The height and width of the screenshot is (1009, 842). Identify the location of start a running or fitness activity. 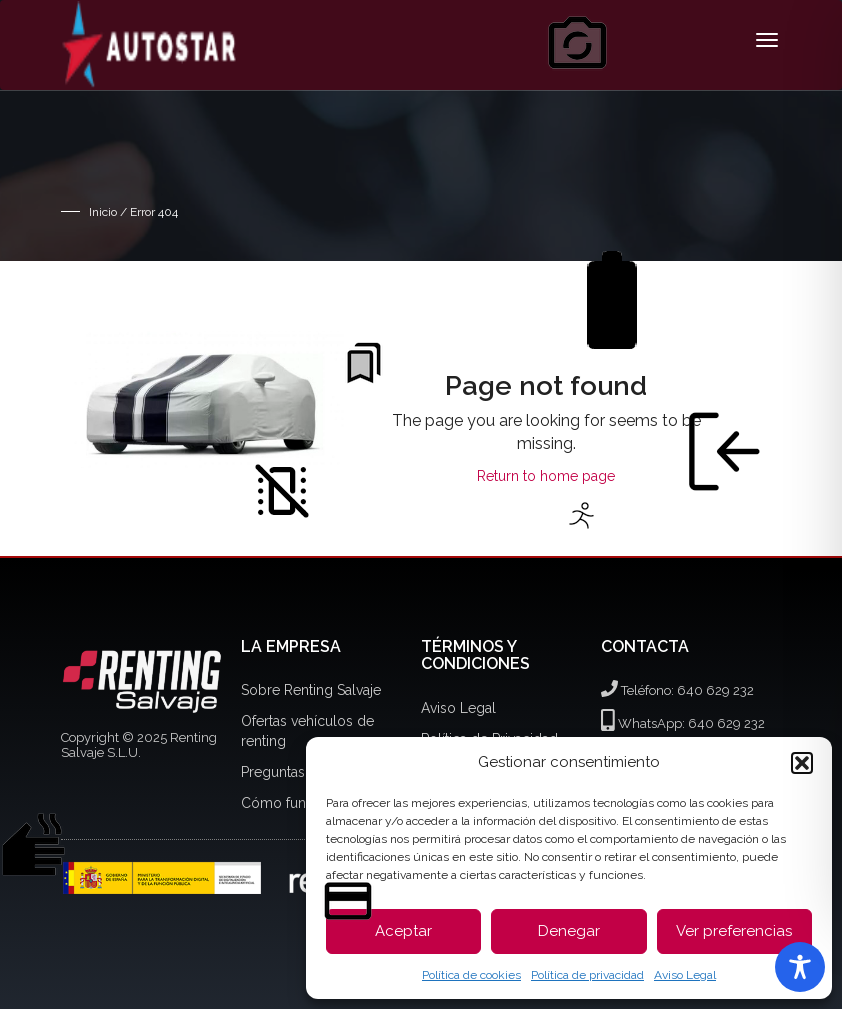
(582, 515).